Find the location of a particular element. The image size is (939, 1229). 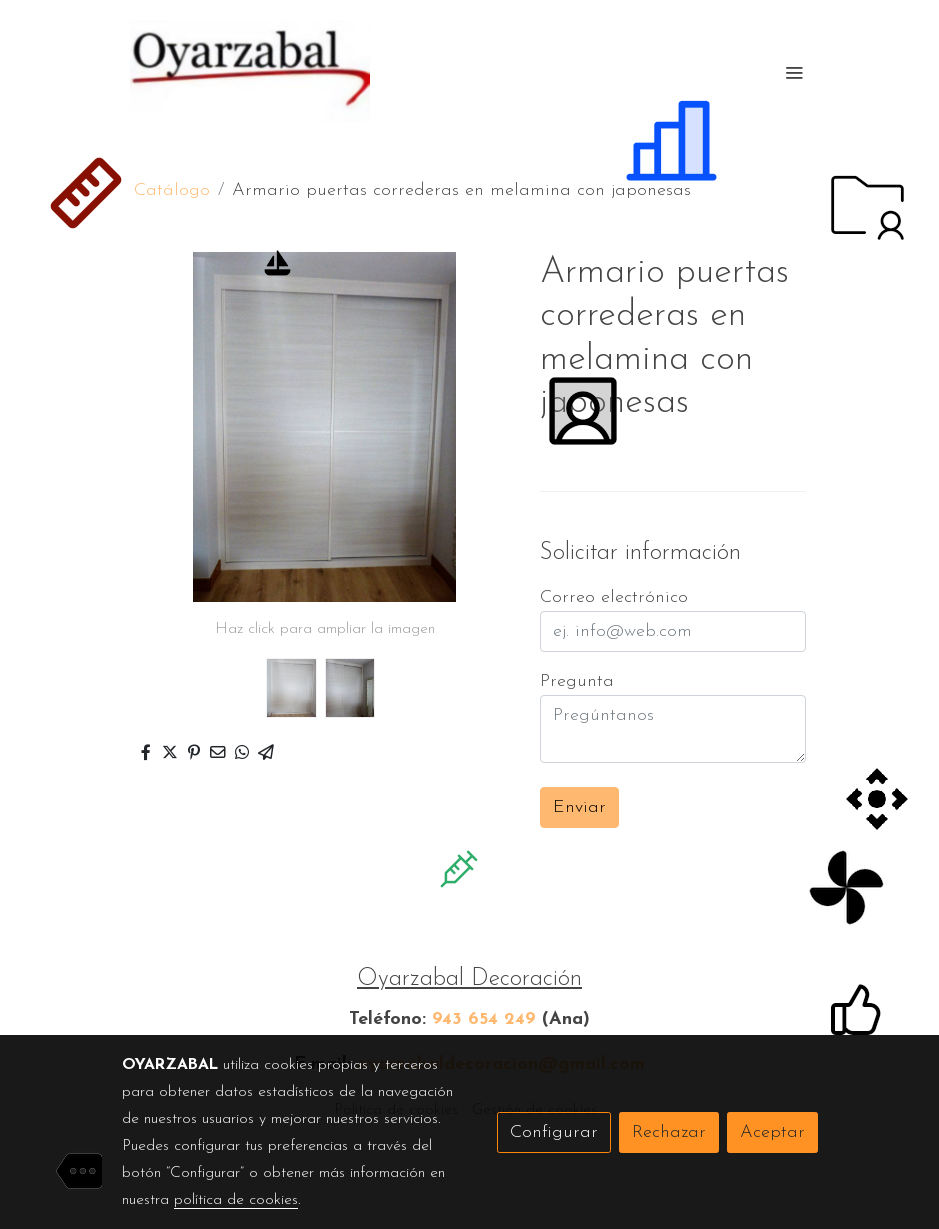

access medical or health-related features is located at coordinates (459, 869).